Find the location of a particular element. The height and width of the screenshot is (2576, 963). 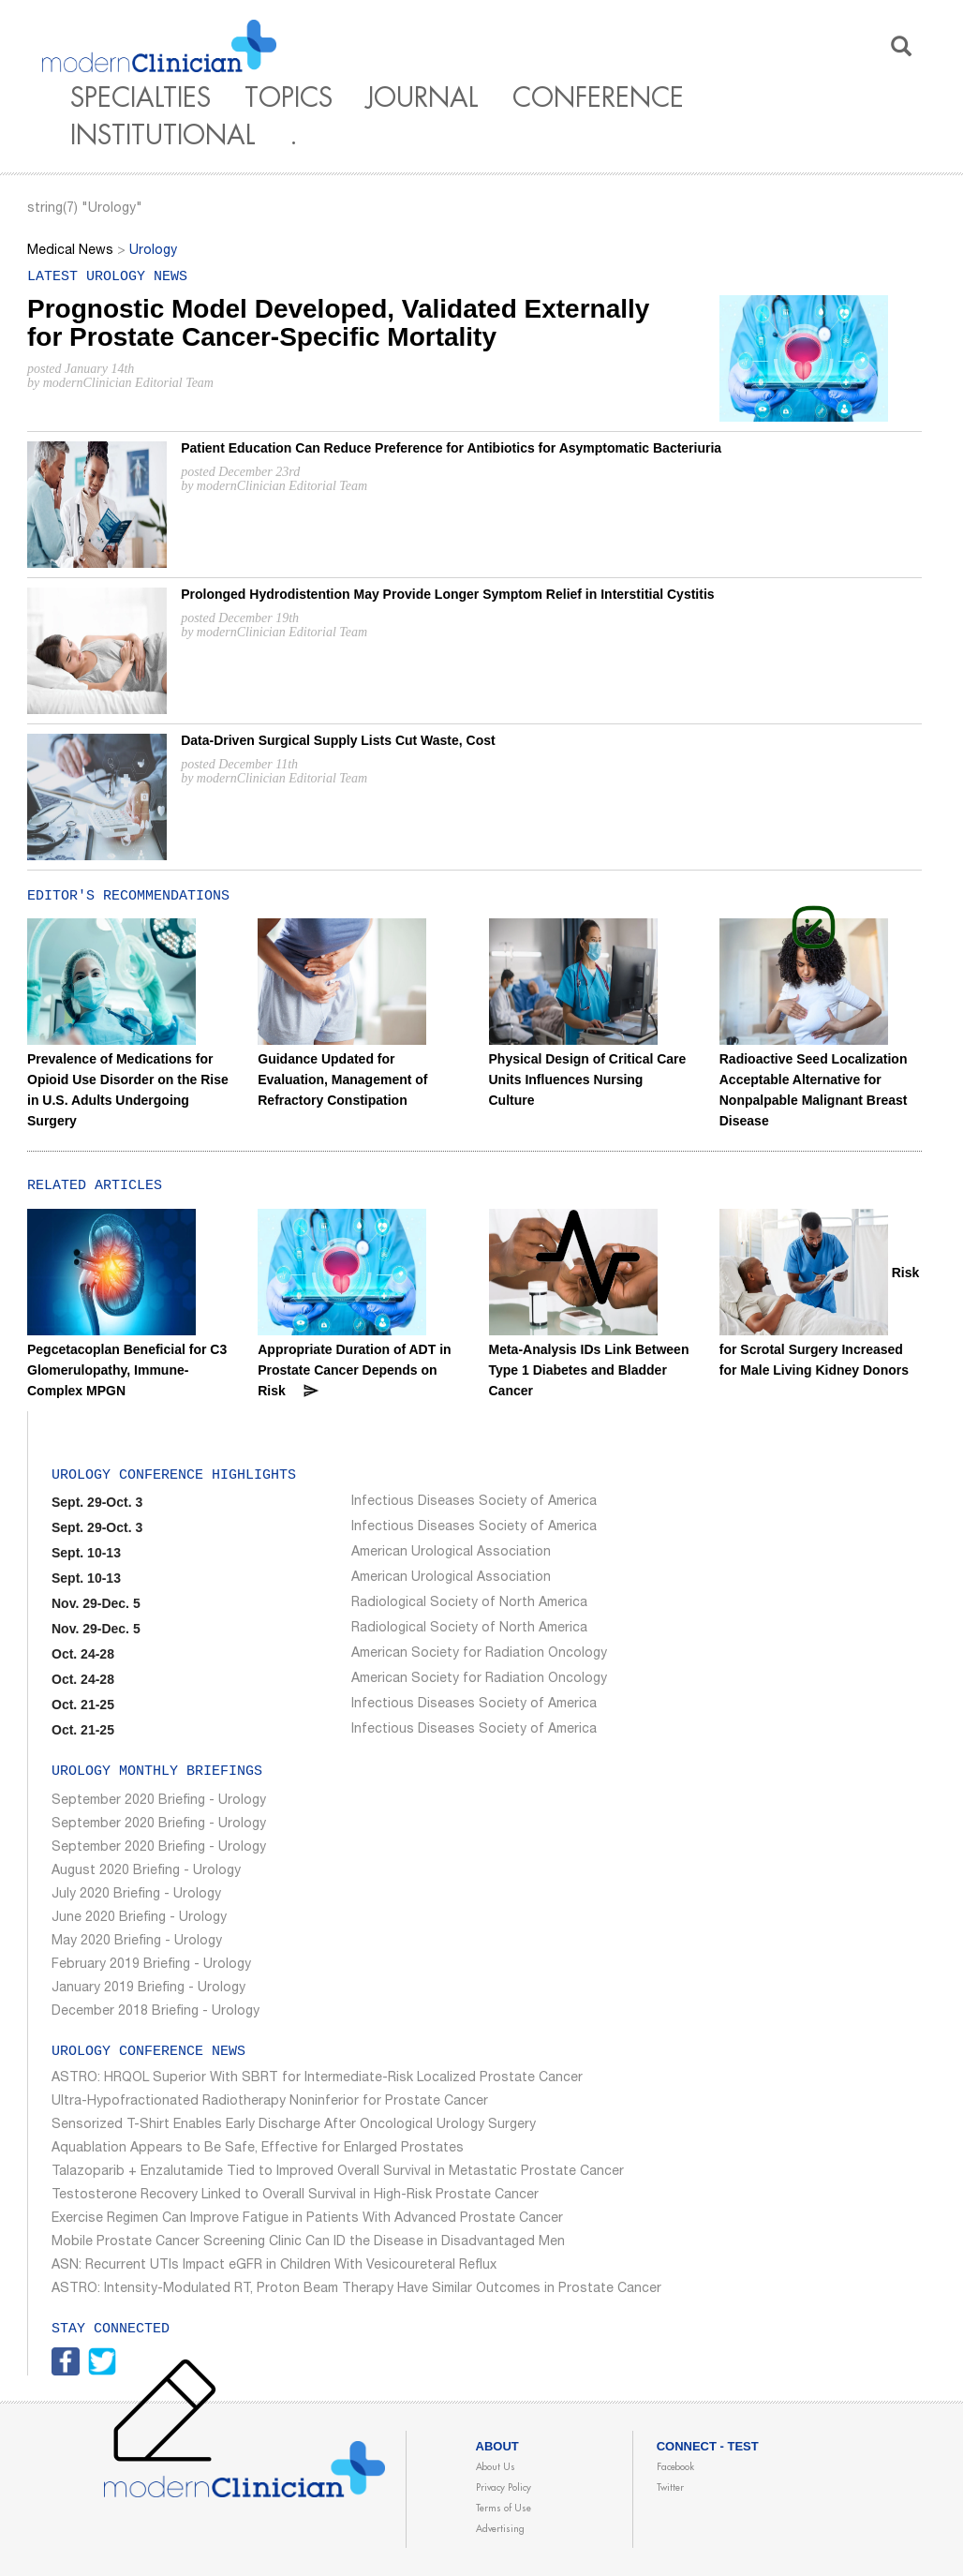

view discount or promotional offer is located at coordinates (813, 927).